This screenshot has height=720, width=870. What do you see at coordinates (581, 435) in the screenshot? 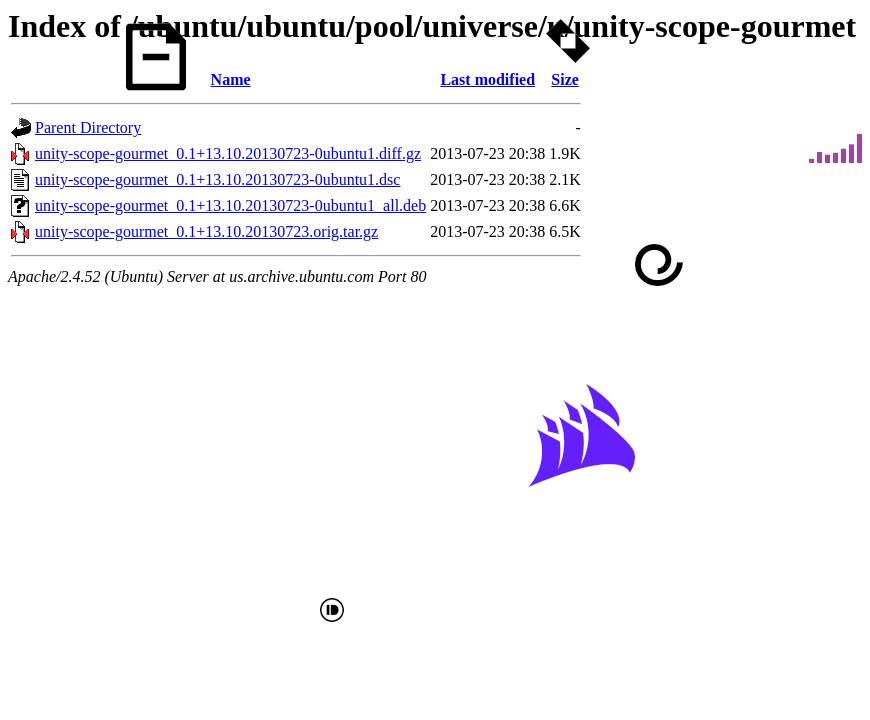
I see `corsair brand or product identifier` at bounding box center [581, 435].